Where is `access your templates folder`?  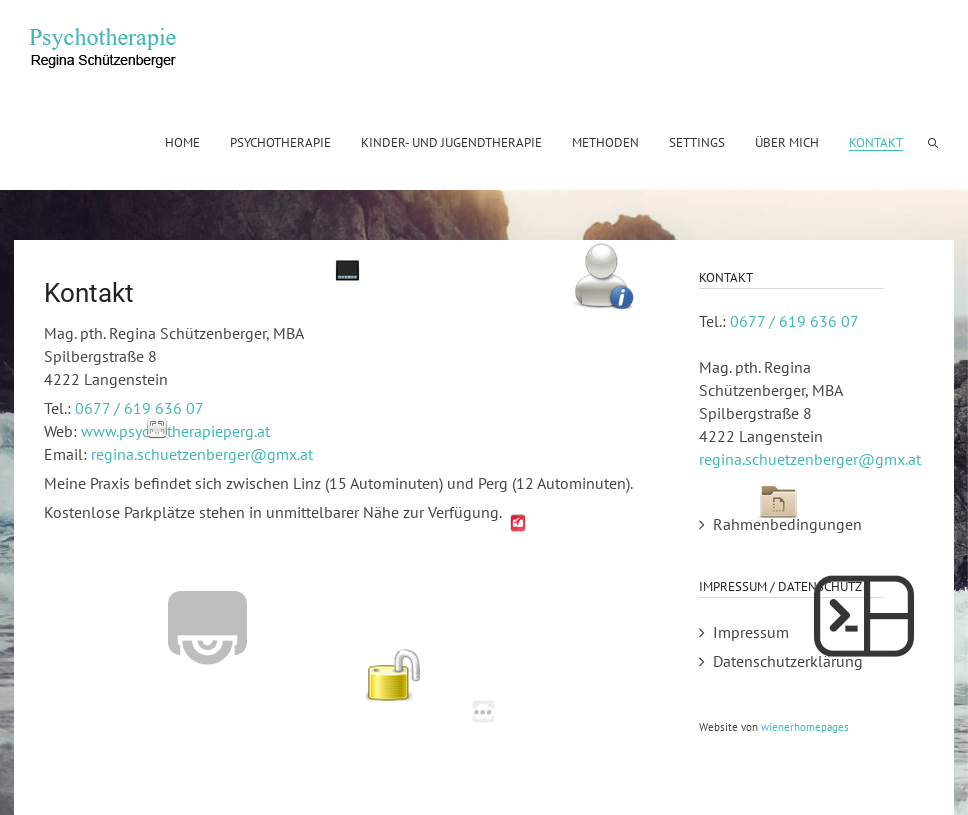
access your templates folder is located at coordinates (778, 503).